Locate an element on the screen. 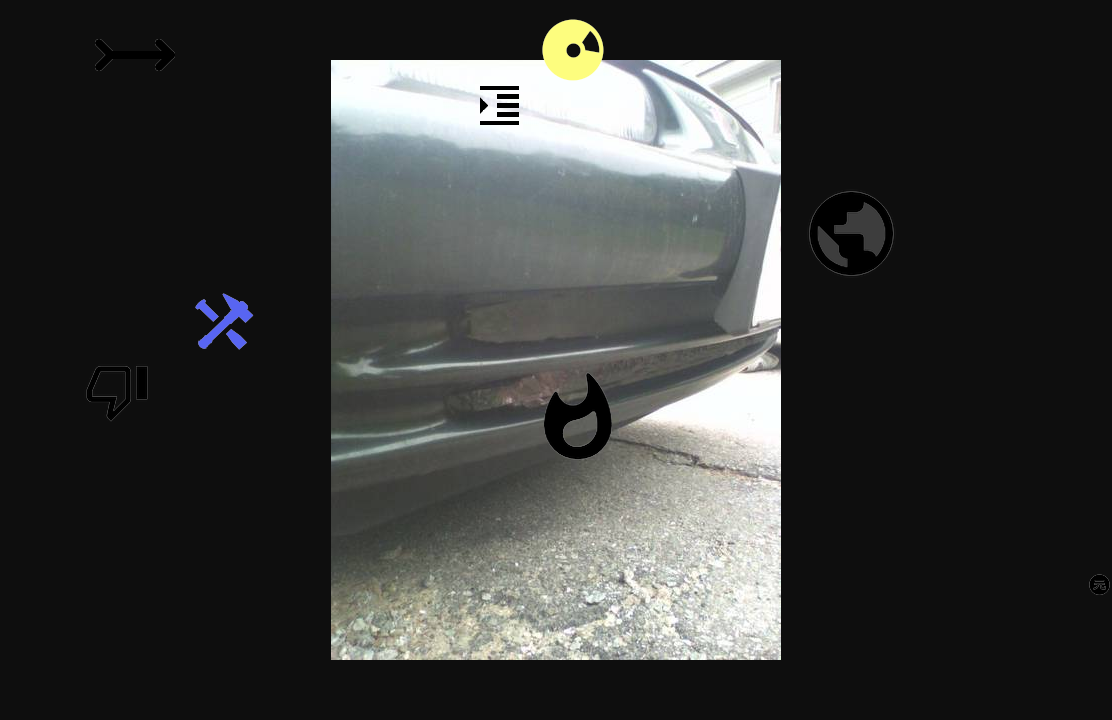 This screenshot has height=720, width=1112. play or access music library is located at coordinates (573, 50).